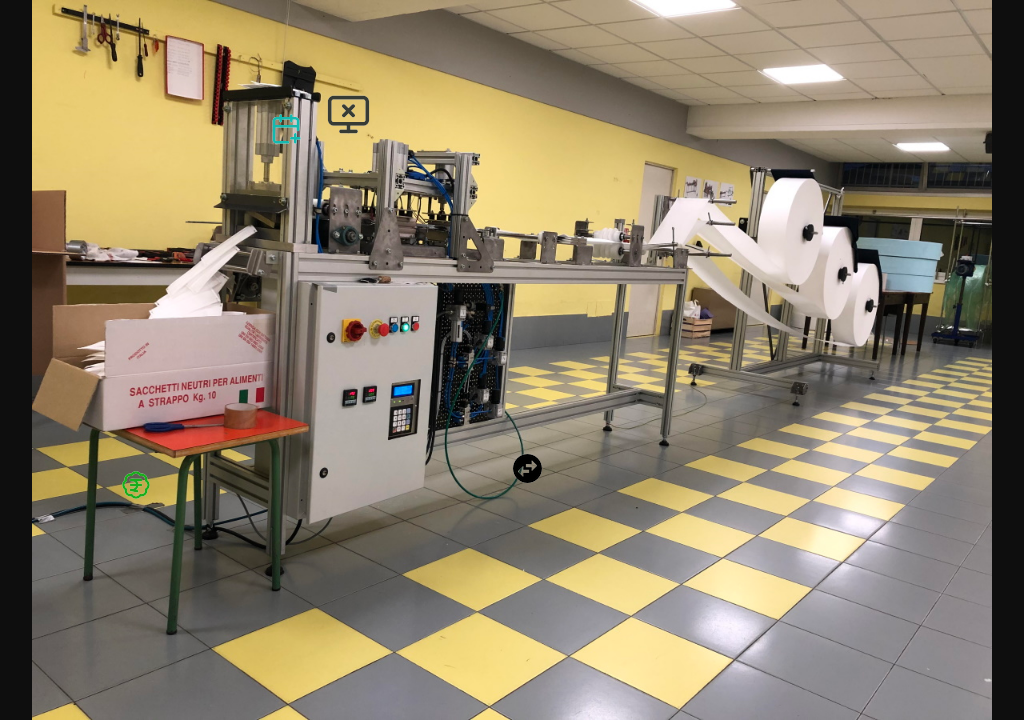 This screenshot has width=1024, height=720. What do you see at coordinates (348, 114) in the screenshot?
I see `disconnect or disable display` at bounding box center [348, 114].